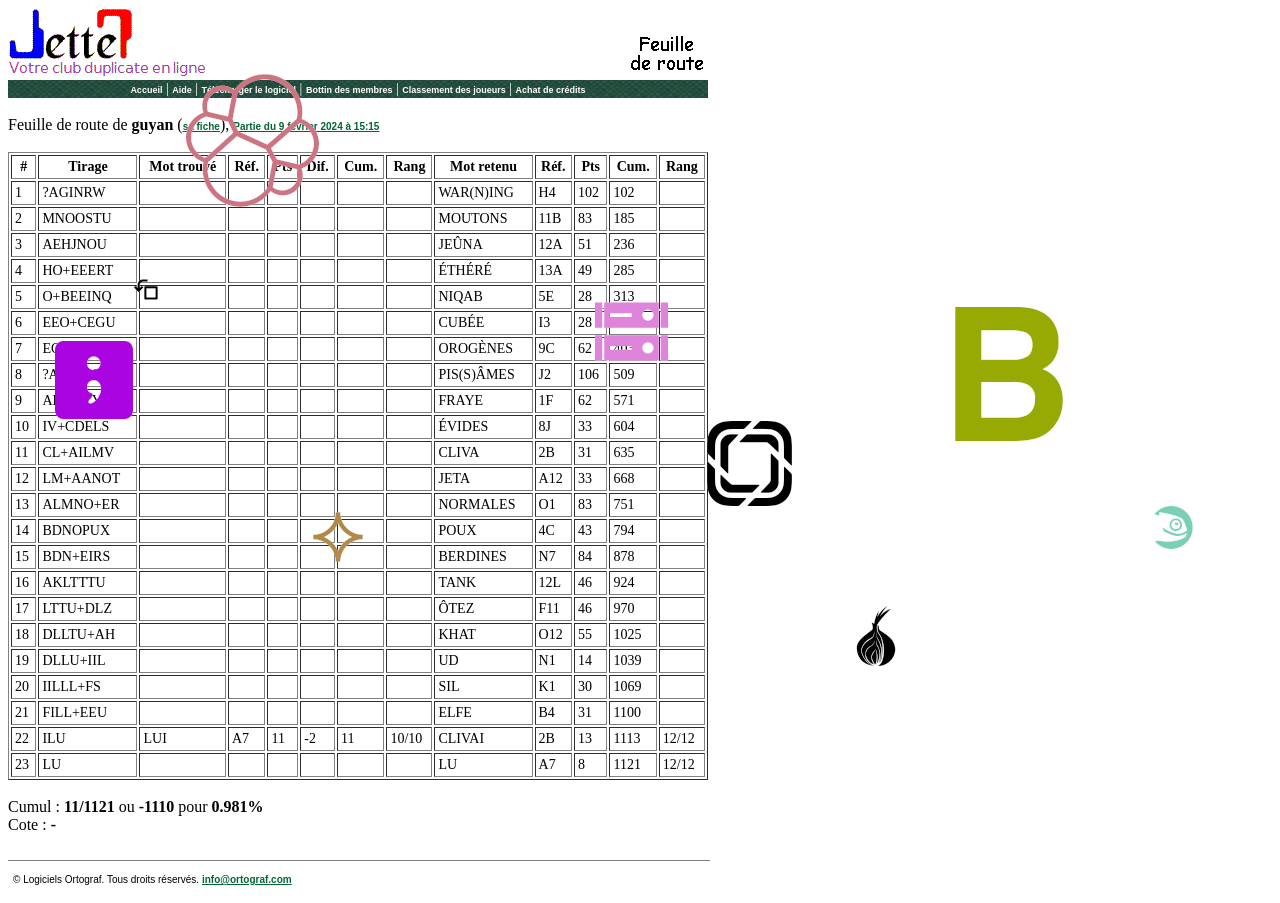  Describe the element at coordinates (1173, 527) in the screenshot. I see `openSUSE Linux distribution logo` at that location.